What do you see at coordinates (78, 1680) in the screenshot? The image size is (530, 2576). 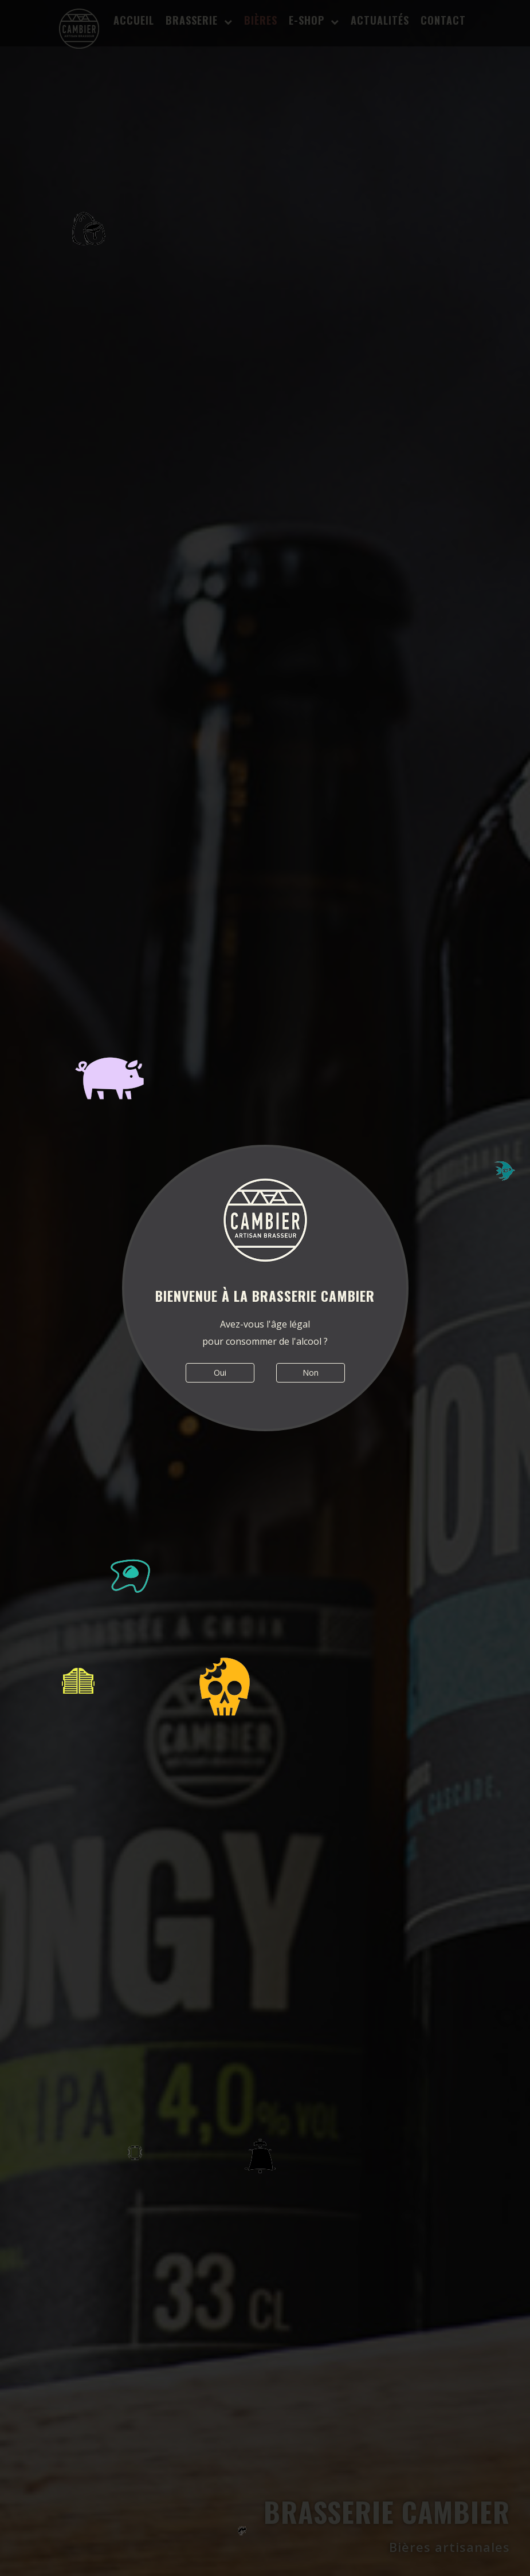 I see `enter a western-themed game area or saloon` at bounding box center [78, 1680].